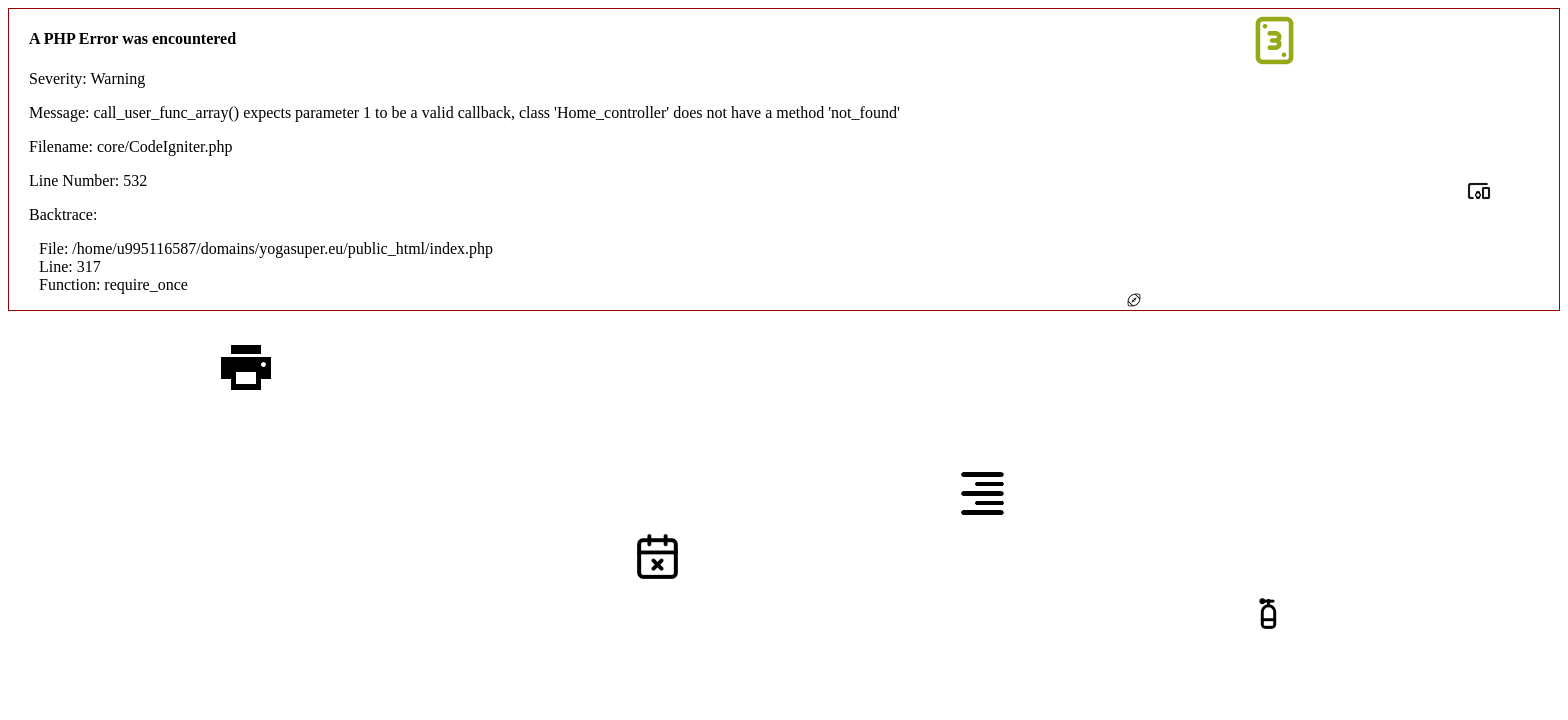  What do you see at coordinates (1268, 613) in the screenshot?
I see `access scuba diving equipment or gear` at bounding box center [1268, 613].